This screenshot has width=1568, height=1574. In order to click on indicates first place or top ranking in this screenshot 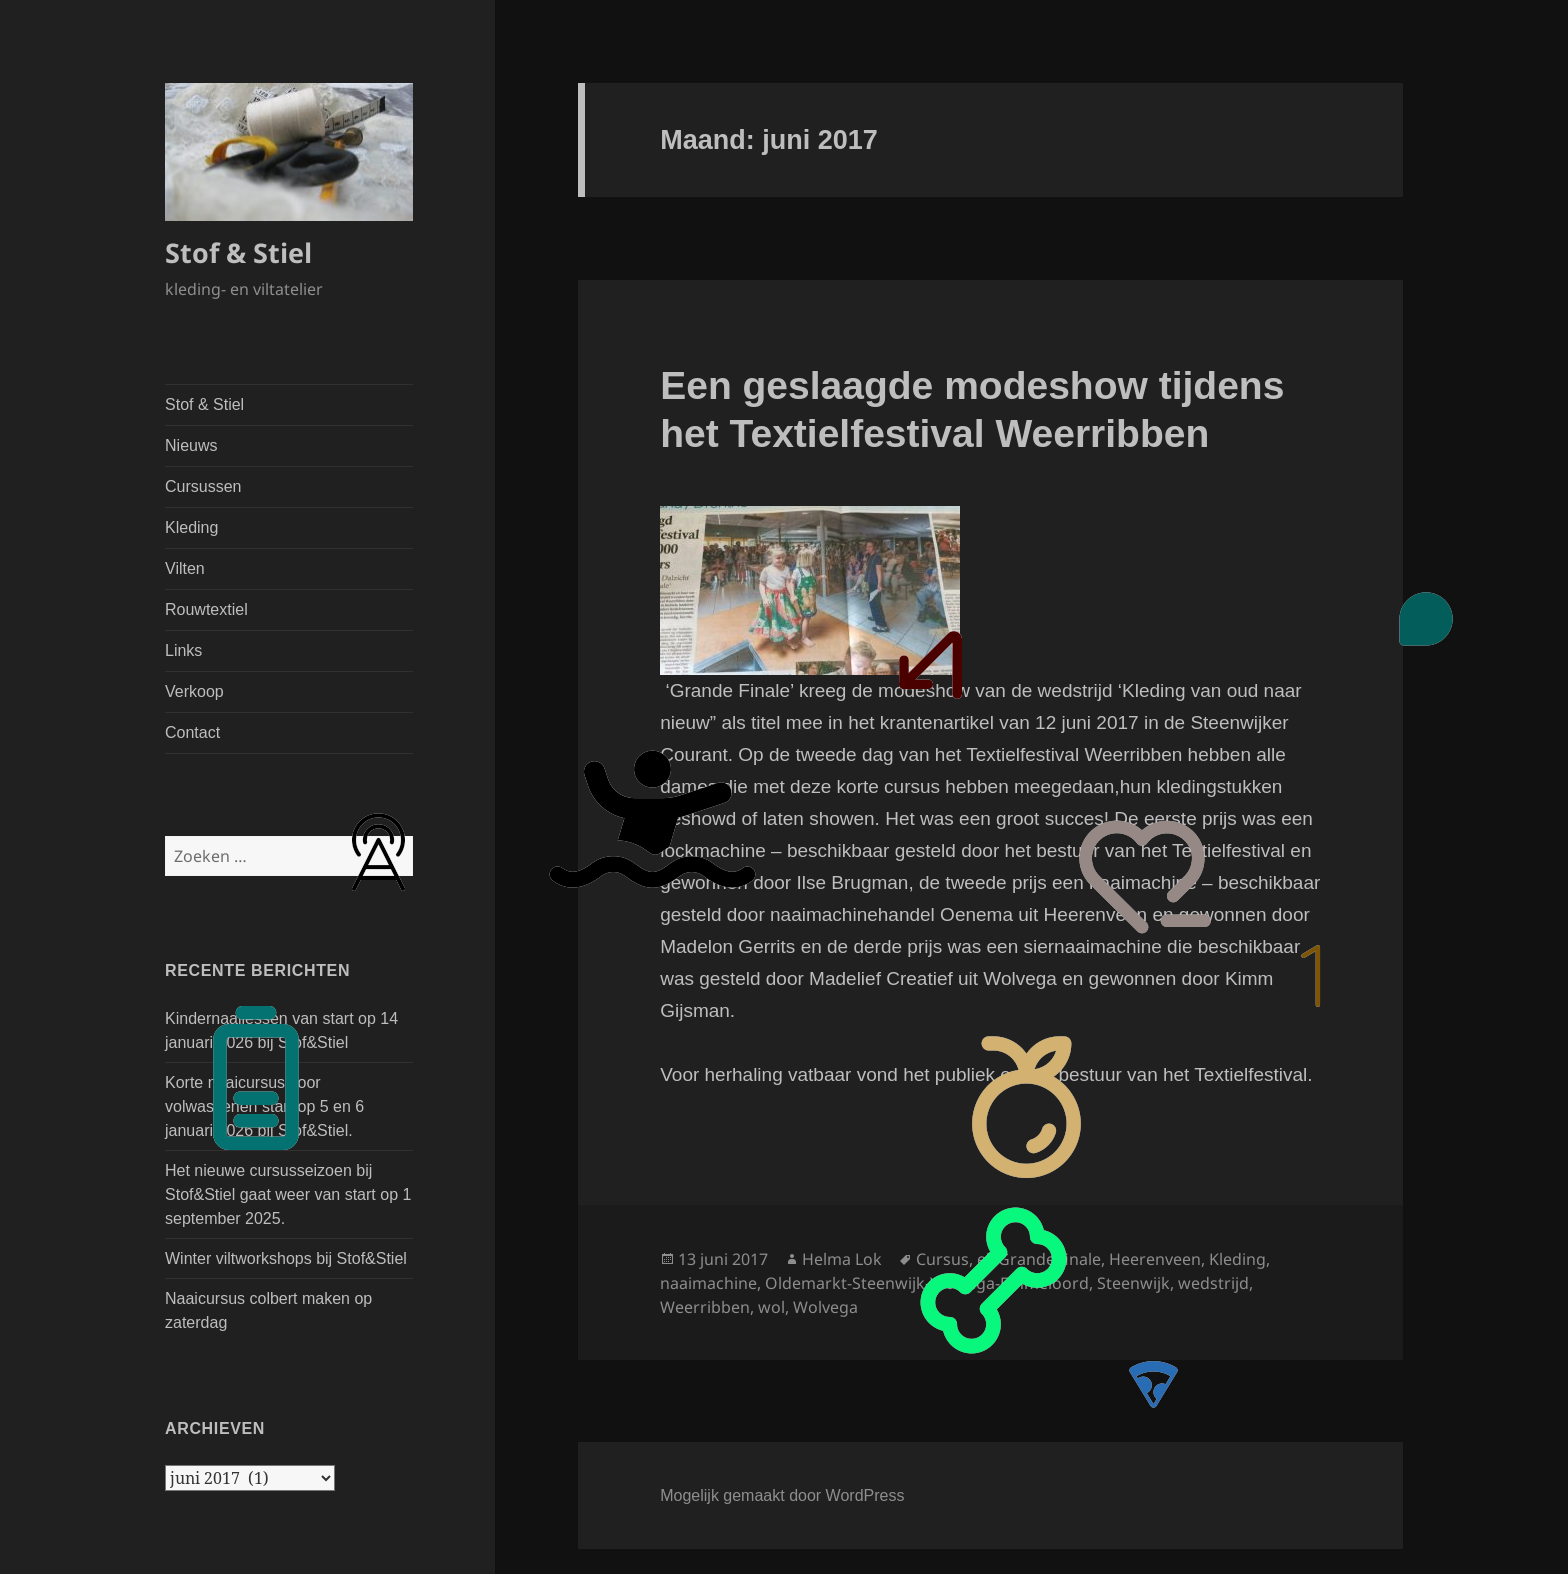, I will do `click(1315, 976)`.